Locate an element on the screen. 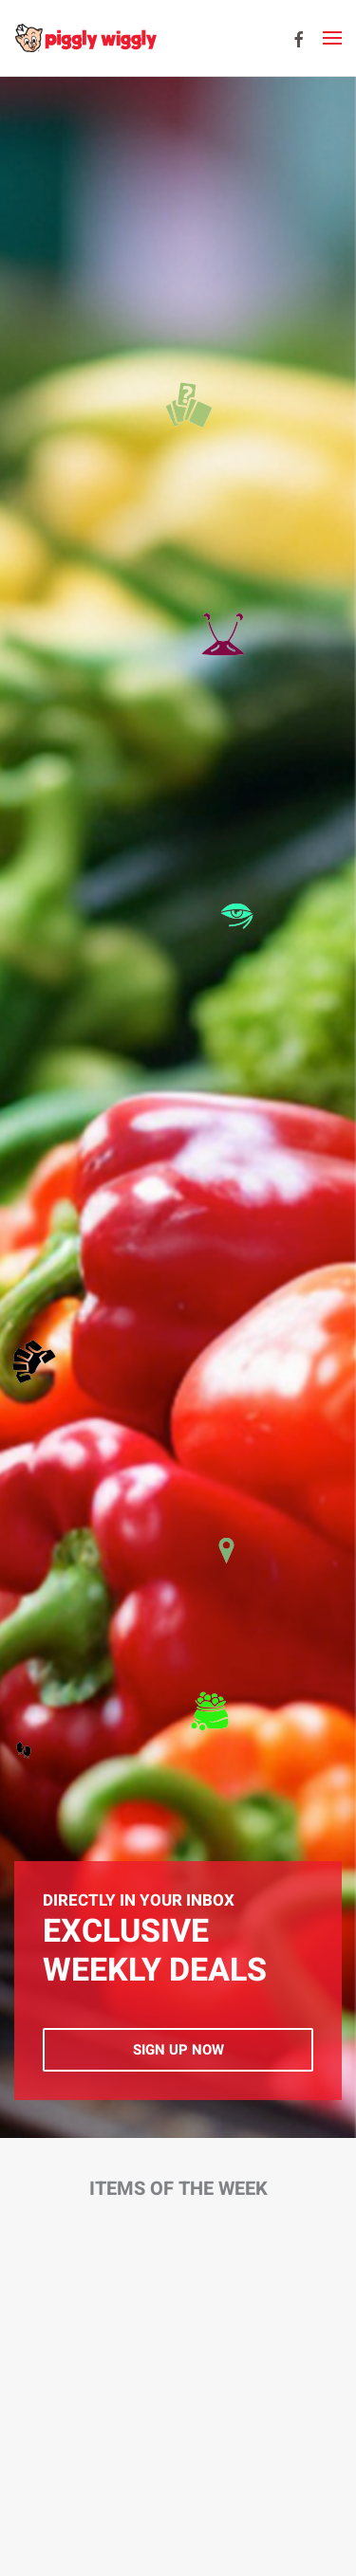  view your coin pouch or in-game currency is located at coordinates (210, 1711).